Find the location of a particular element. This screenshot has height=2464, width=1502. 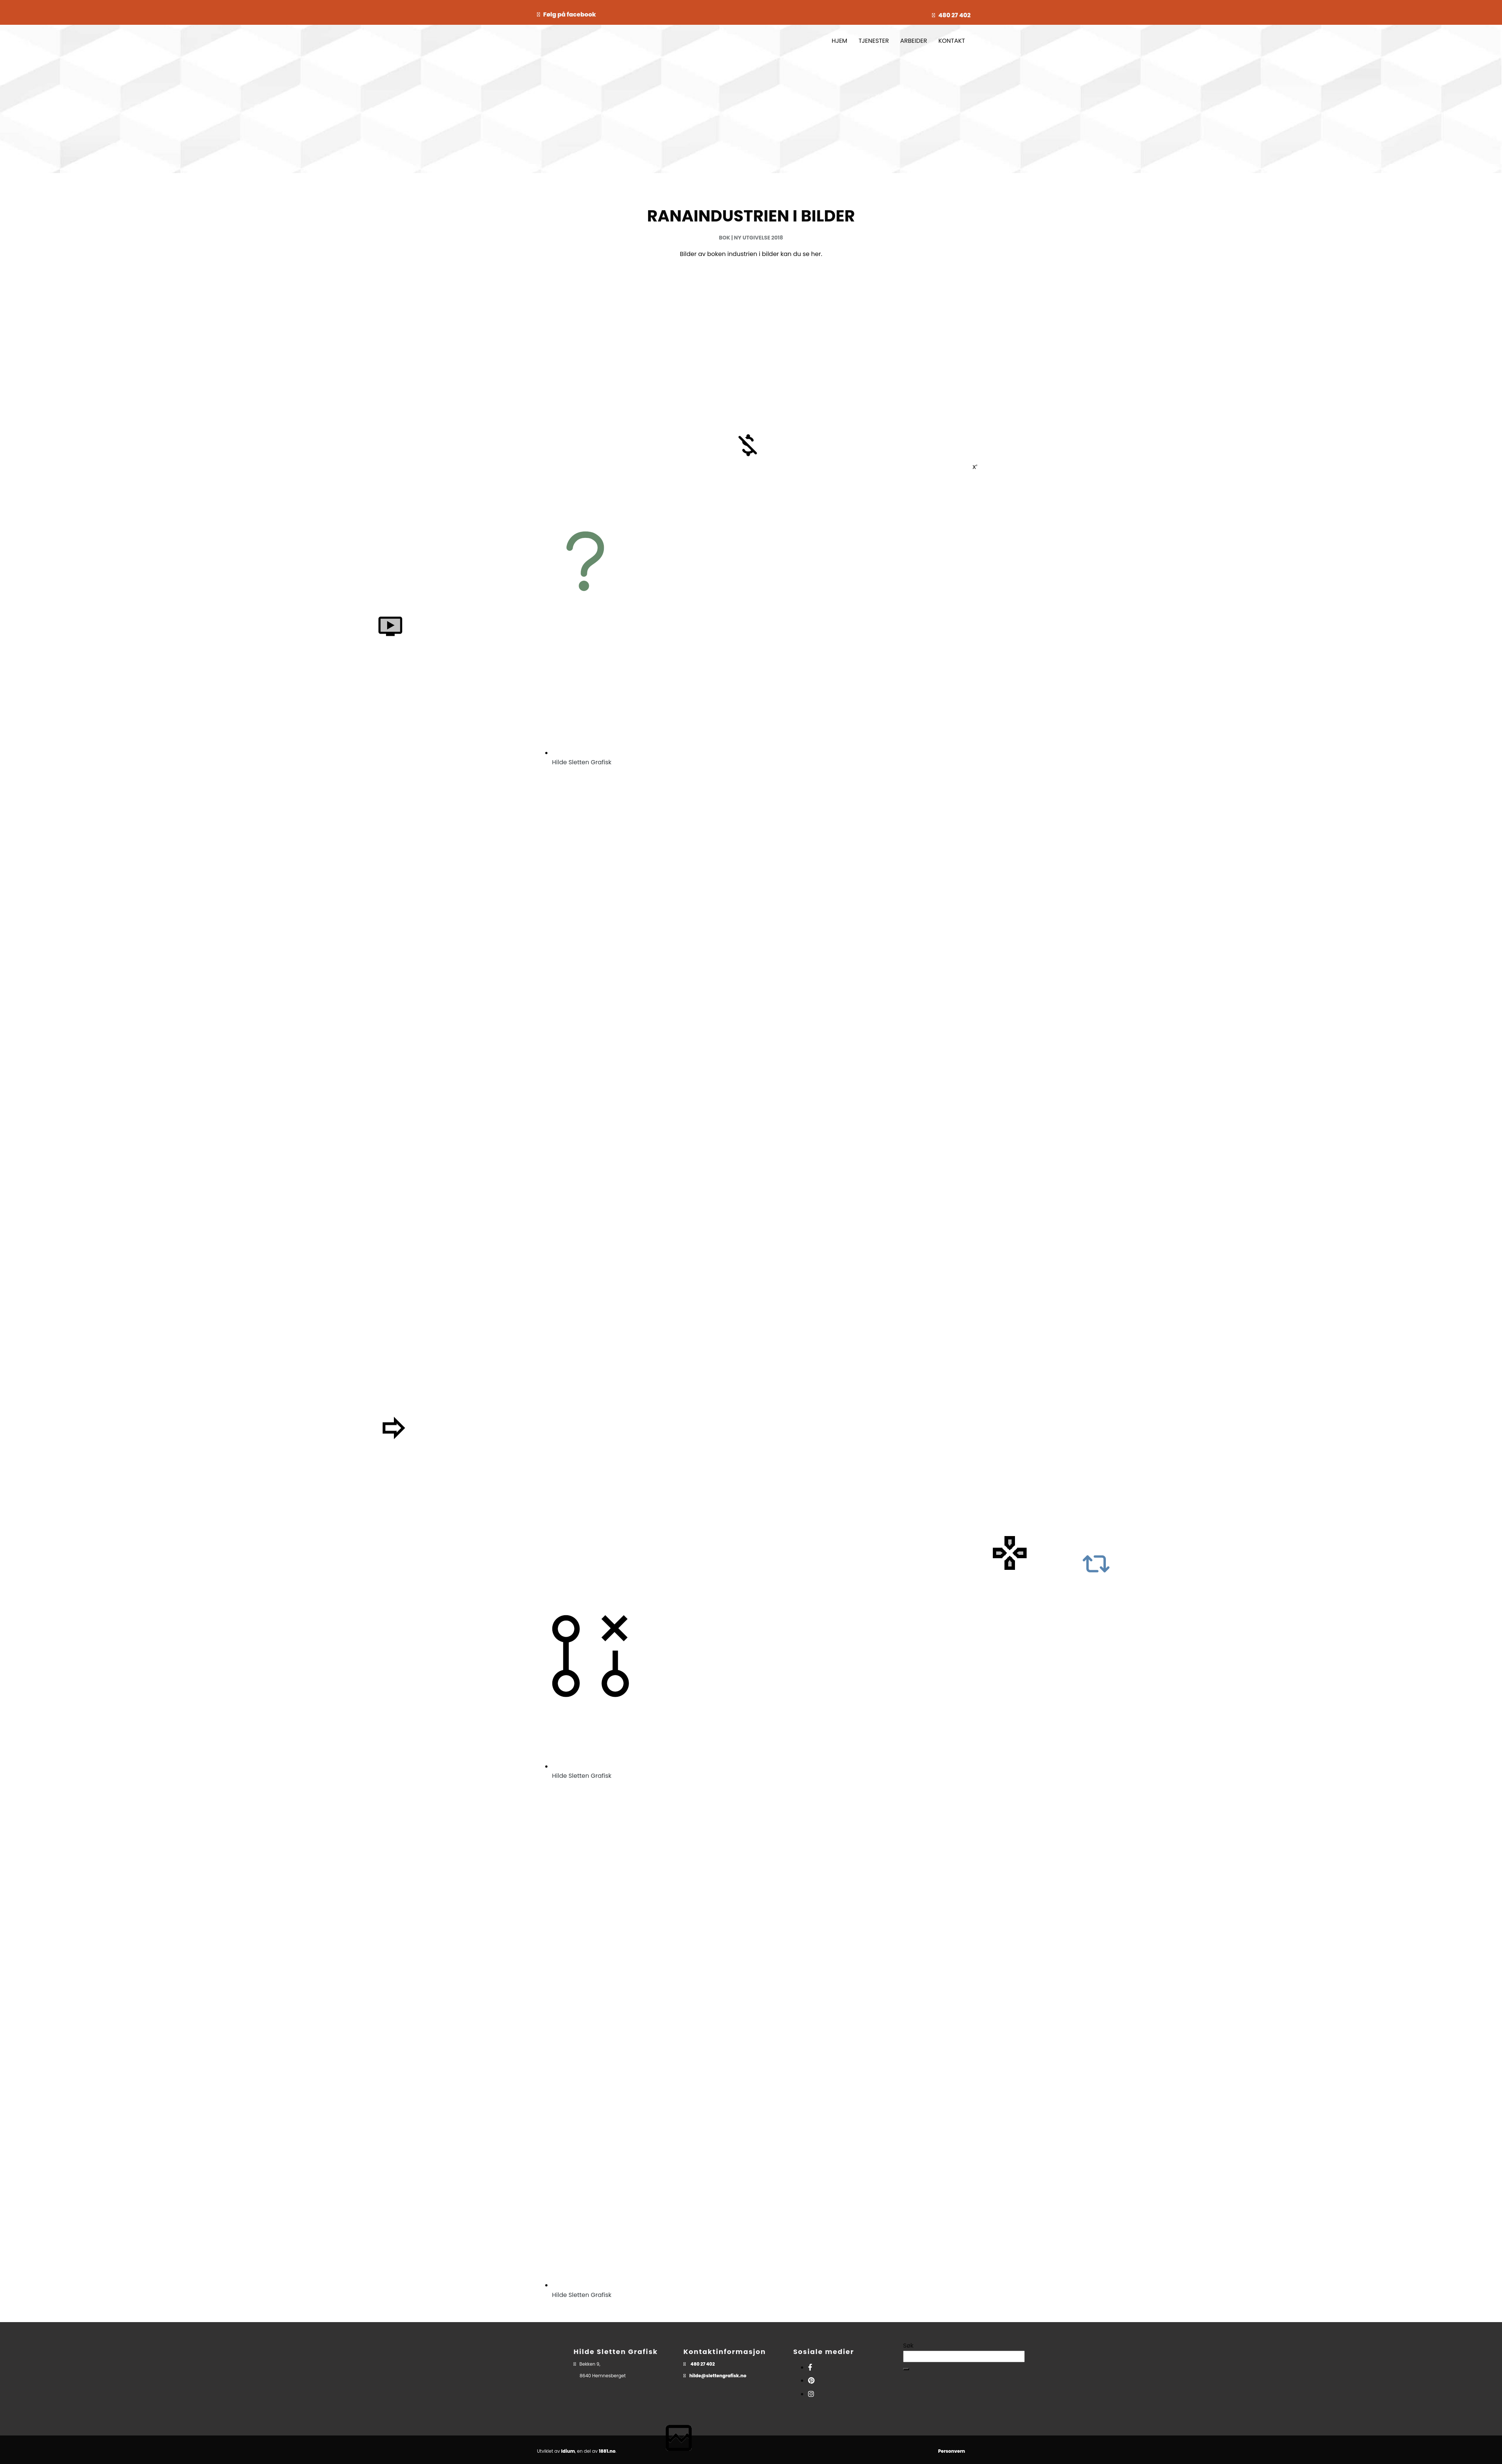

forward an email or message is located at coordinates (394, 1428).